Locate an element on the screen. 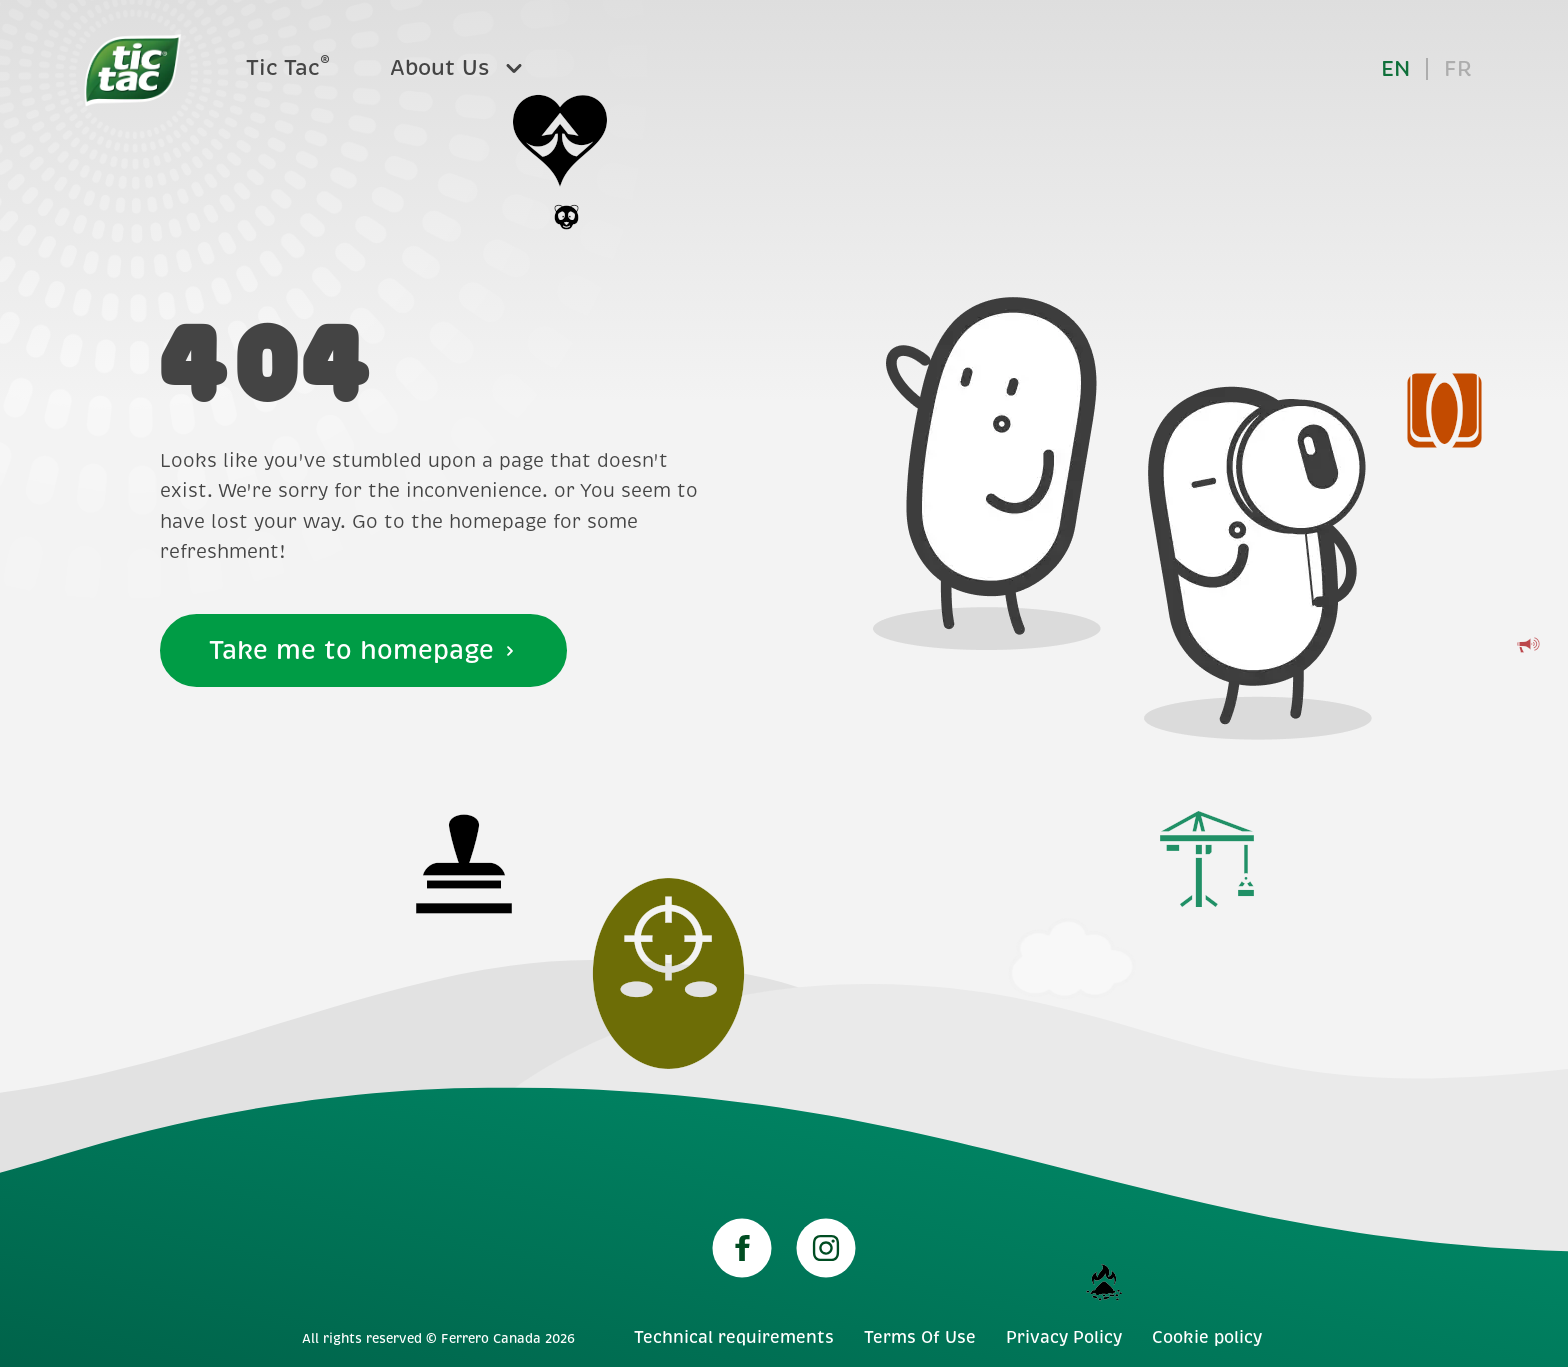 This screenshot has width=1568, height=1367. indicates construction or building in progress is located at coordinates (1207, 859).